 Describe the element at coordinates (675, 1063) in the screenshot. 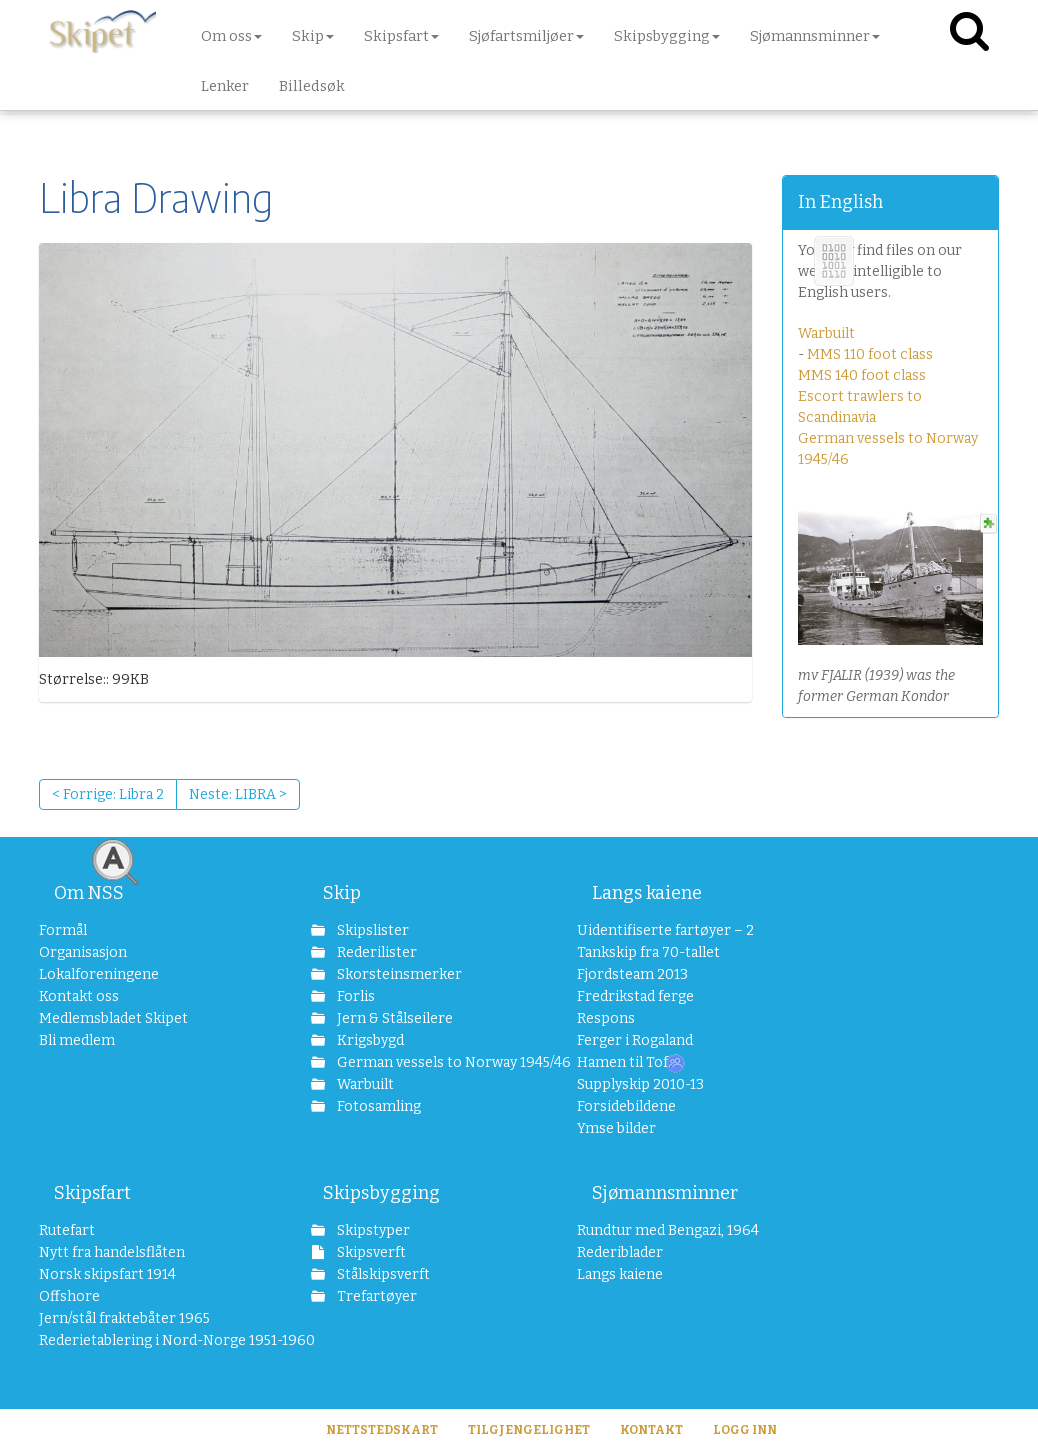

I see `manage user accounts and settings` at that location.